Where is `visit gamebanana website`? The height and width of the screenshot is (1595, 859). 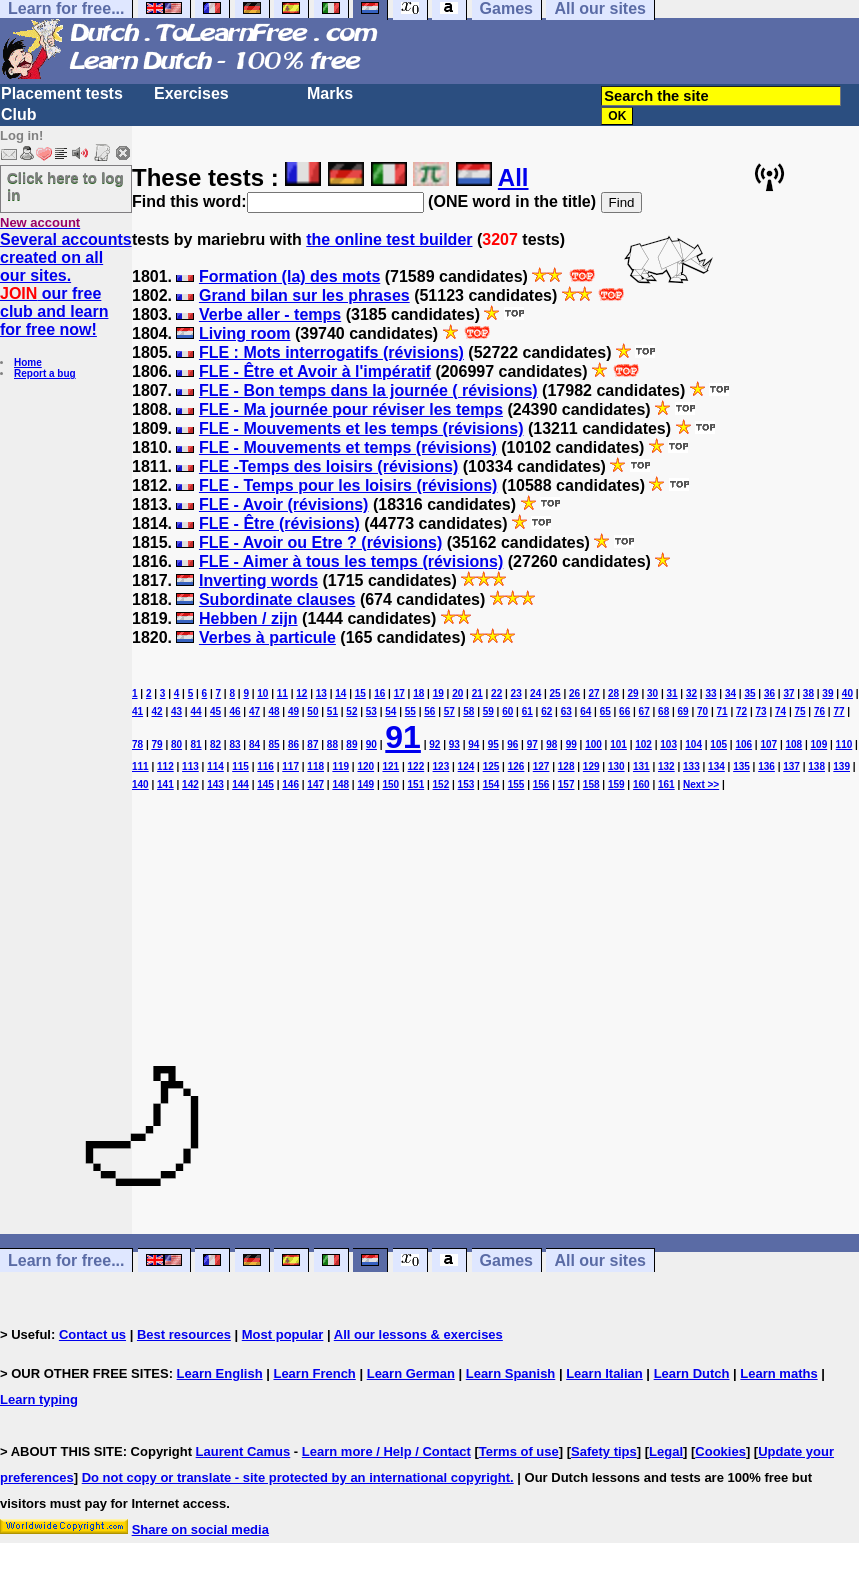
visit gamebanana website is located at coordinates (142, 1126).